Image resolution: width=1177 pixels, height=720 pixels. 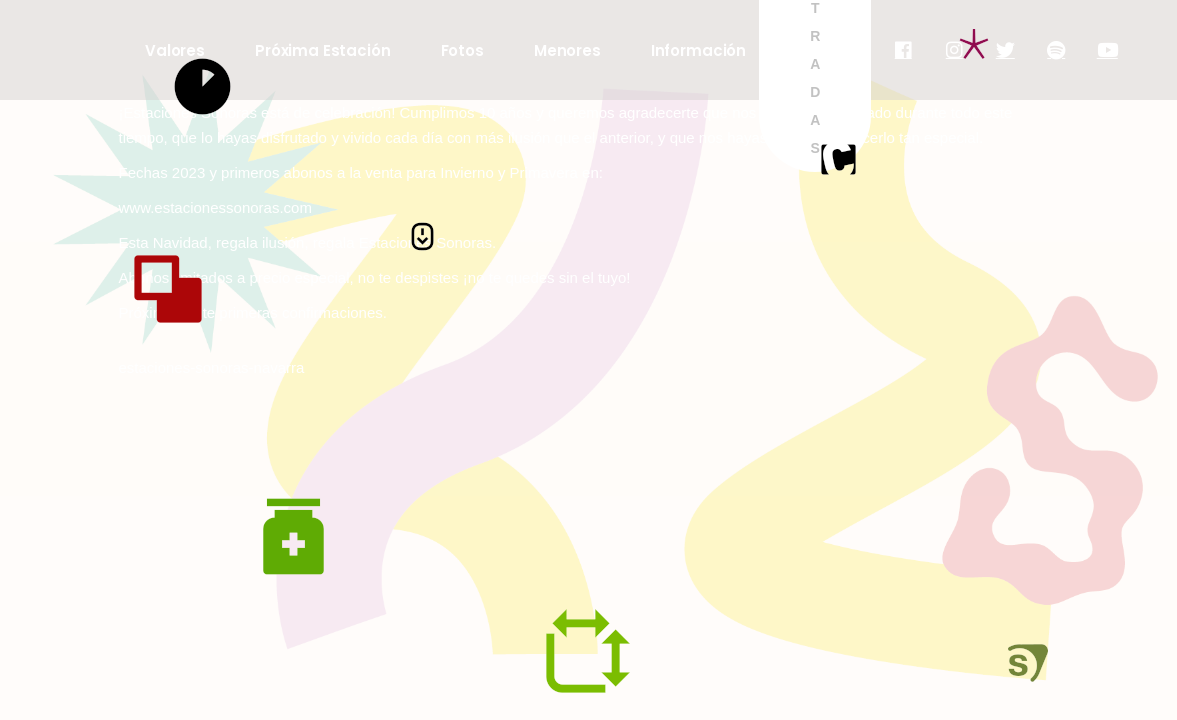 What do you see at coordinates (202, 86) in the screenshot?
I see `indicates progress at early stage or first step` at bounding box center [202, 86].